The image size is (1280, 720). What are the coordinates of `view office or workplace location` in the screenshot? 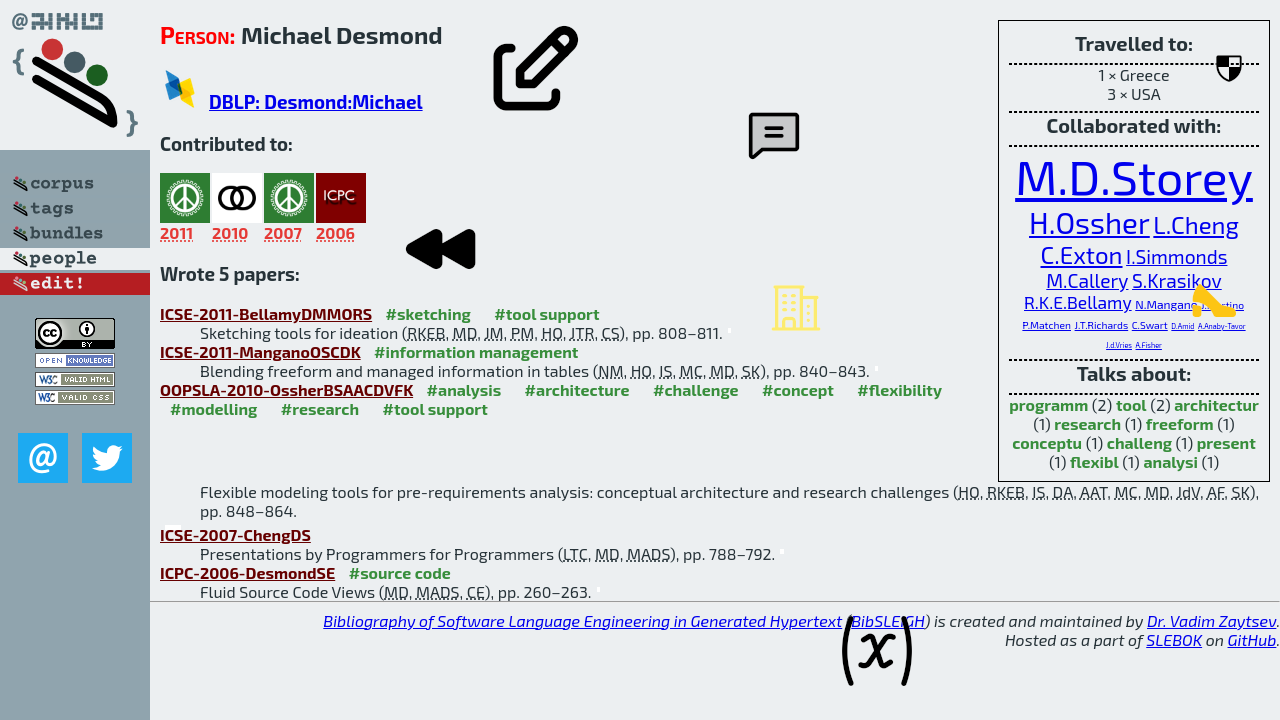 It's located at (796, 308).